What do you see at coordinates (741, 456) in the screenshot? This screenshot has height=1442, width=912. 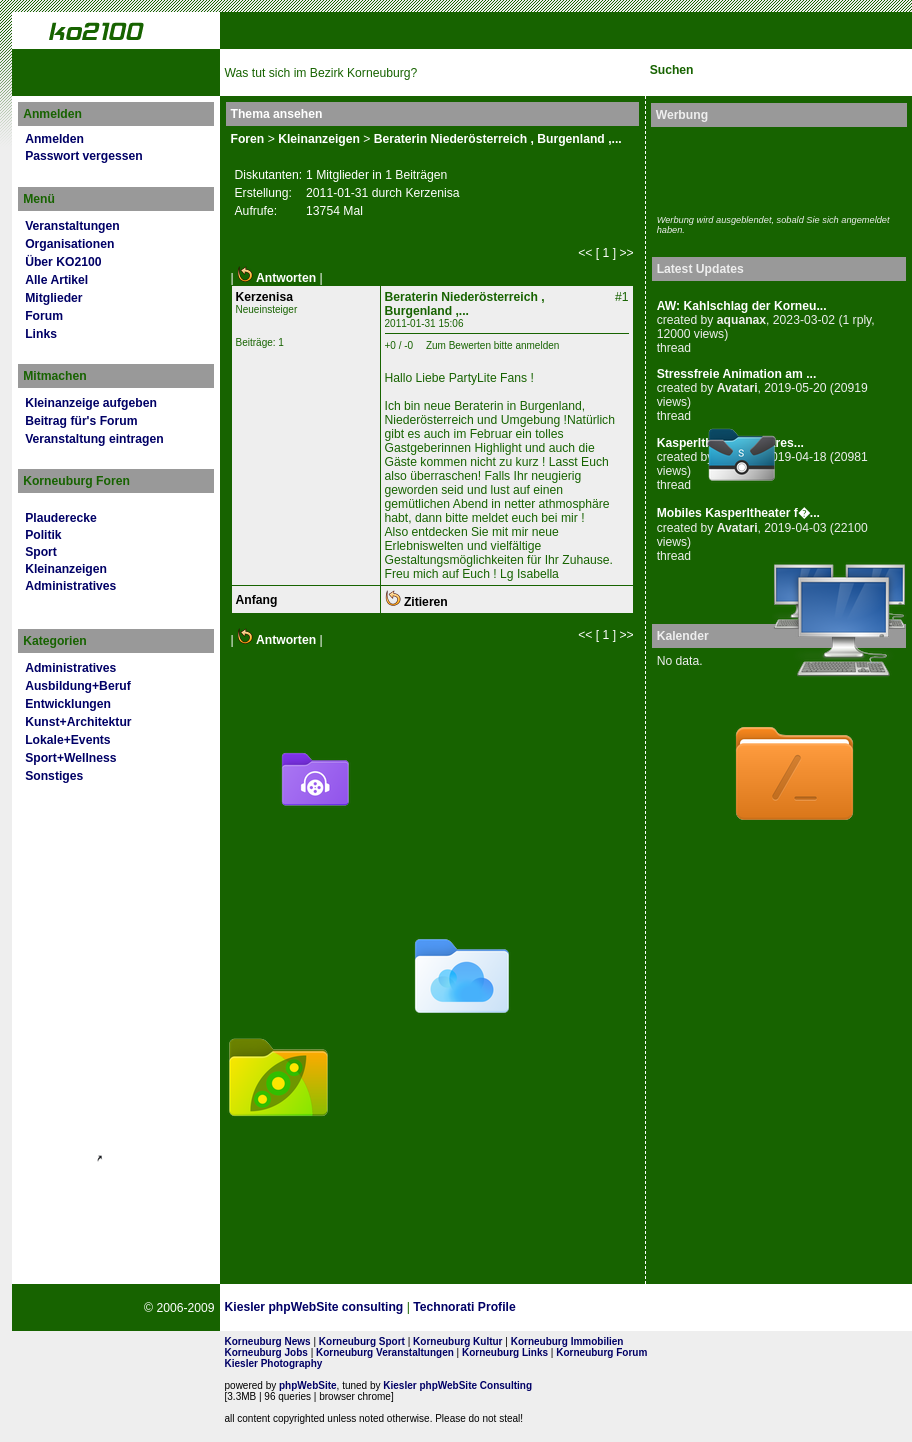 I see `folder for storing pokémon great ball-related files` at bounding box center [741, 456].